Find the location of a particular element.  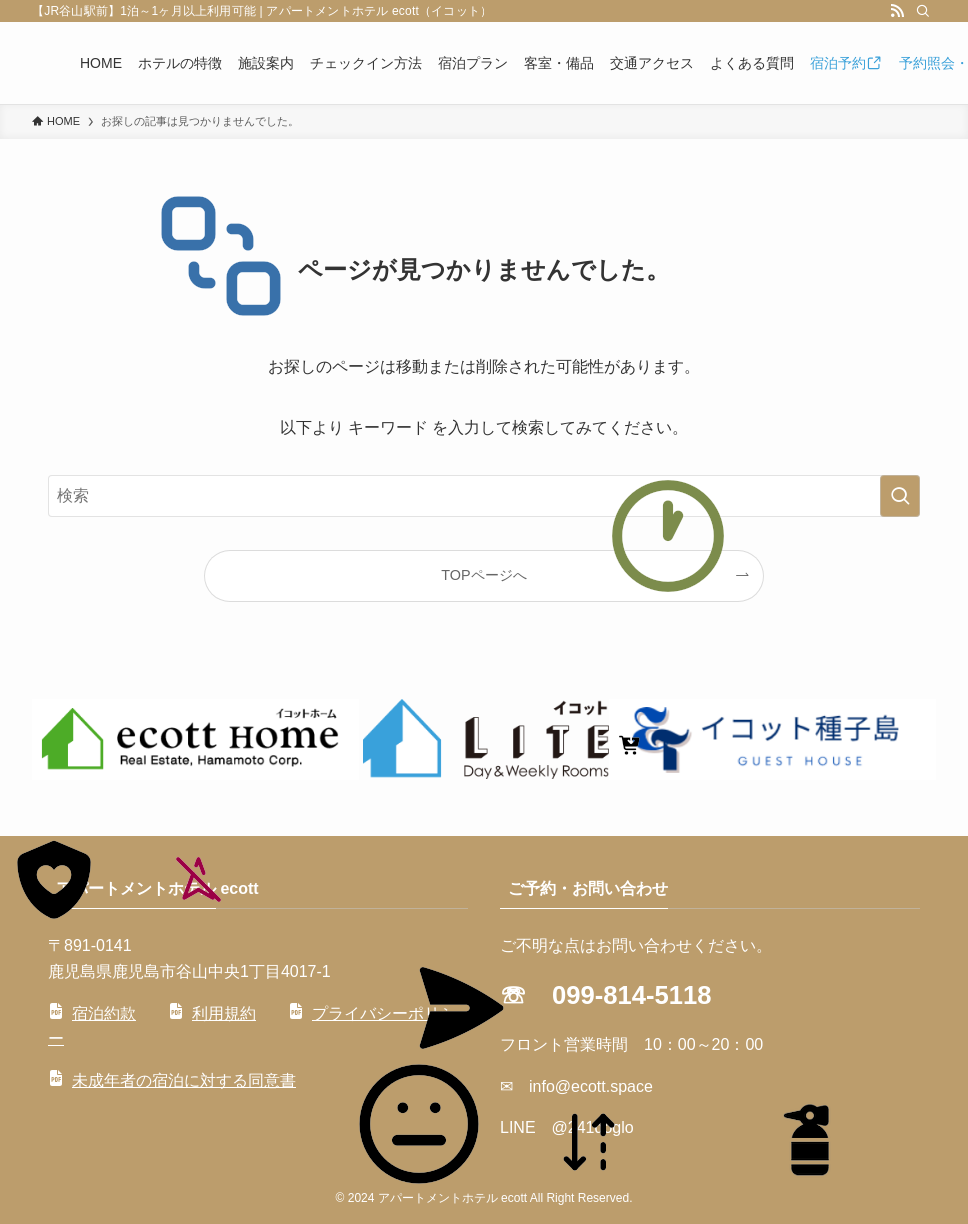

send a message is located at coordinates (460, 1008).